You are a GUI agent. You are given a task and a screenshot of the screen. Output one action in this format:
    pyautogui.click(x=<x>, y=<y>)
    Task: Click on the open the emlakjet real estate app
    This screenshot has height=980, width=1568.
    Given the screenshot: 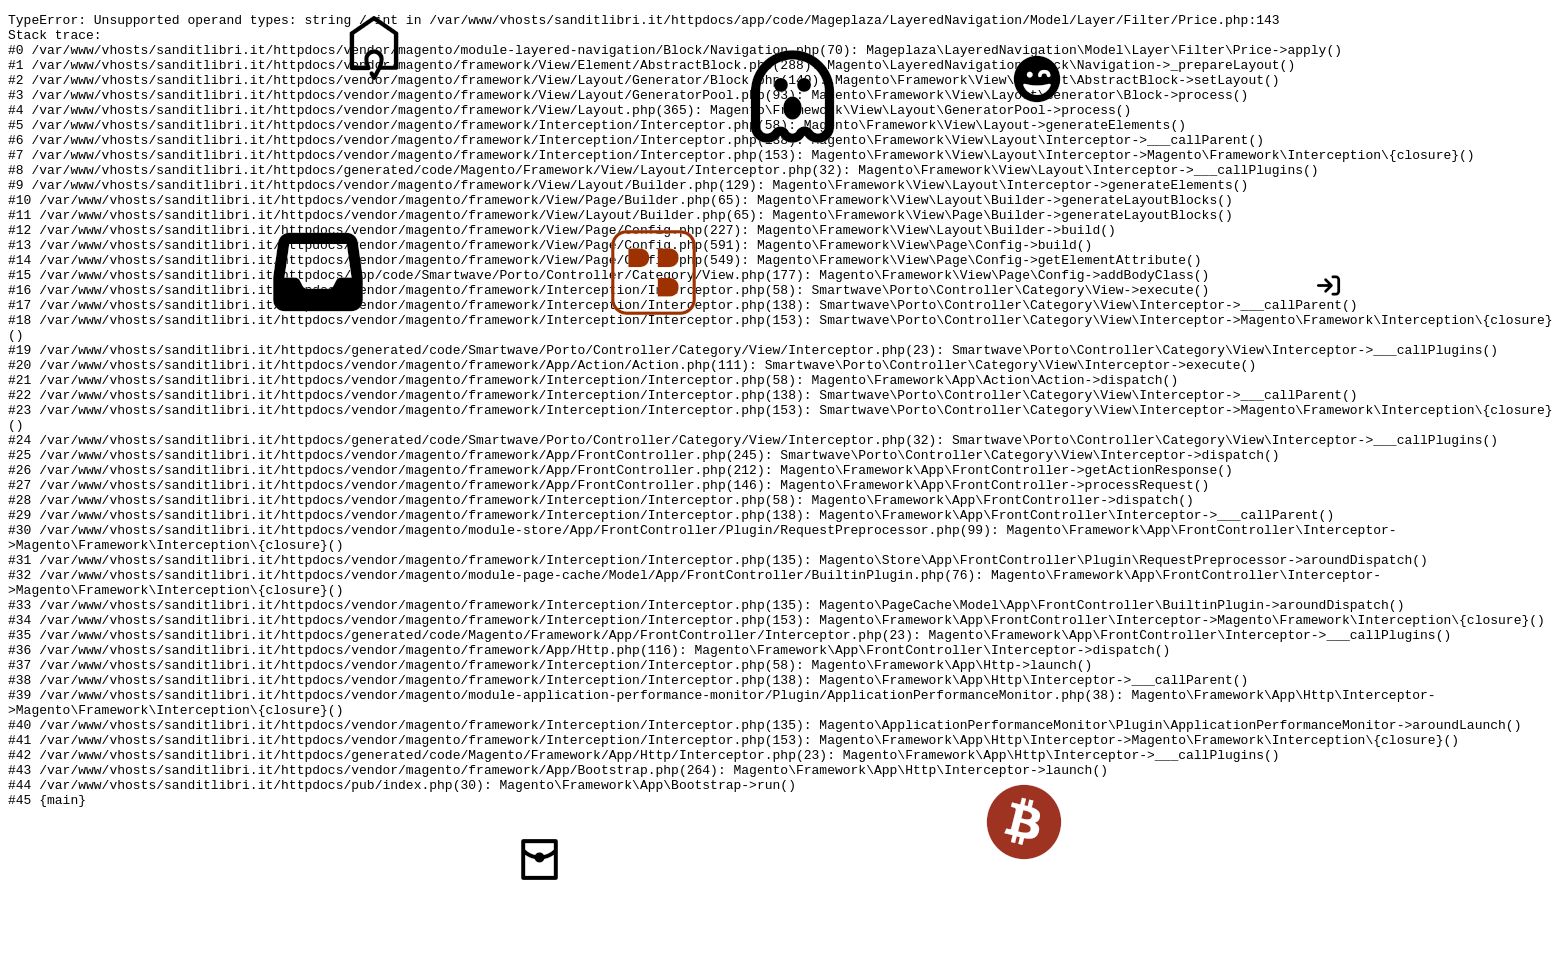 What is the action you would take?
    pyautogui.click(x=374, y=48)
    